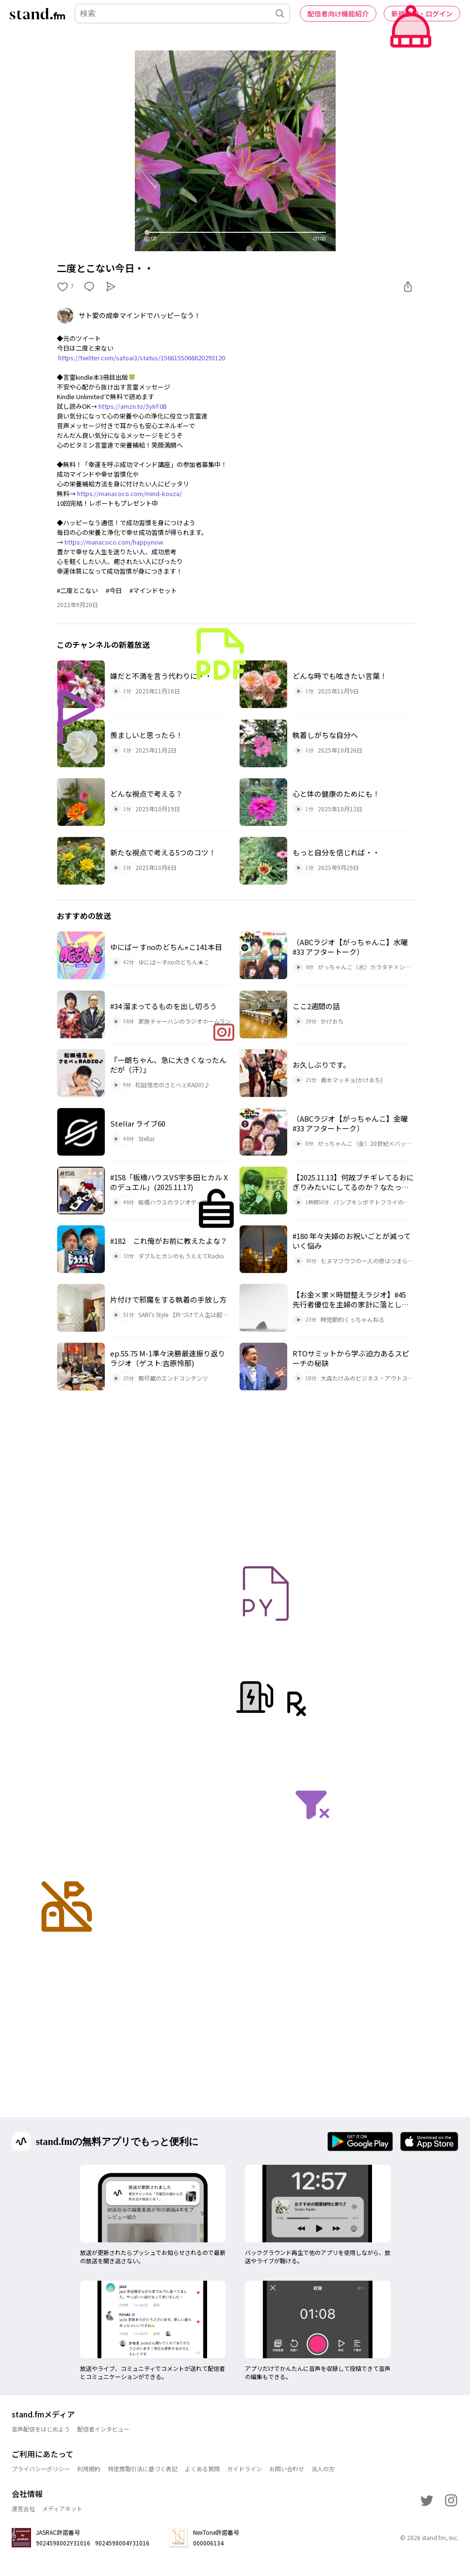 This screenshot has height=2576, width=470. I want to click on find nearby EV charging stations, so click(253, 1697).